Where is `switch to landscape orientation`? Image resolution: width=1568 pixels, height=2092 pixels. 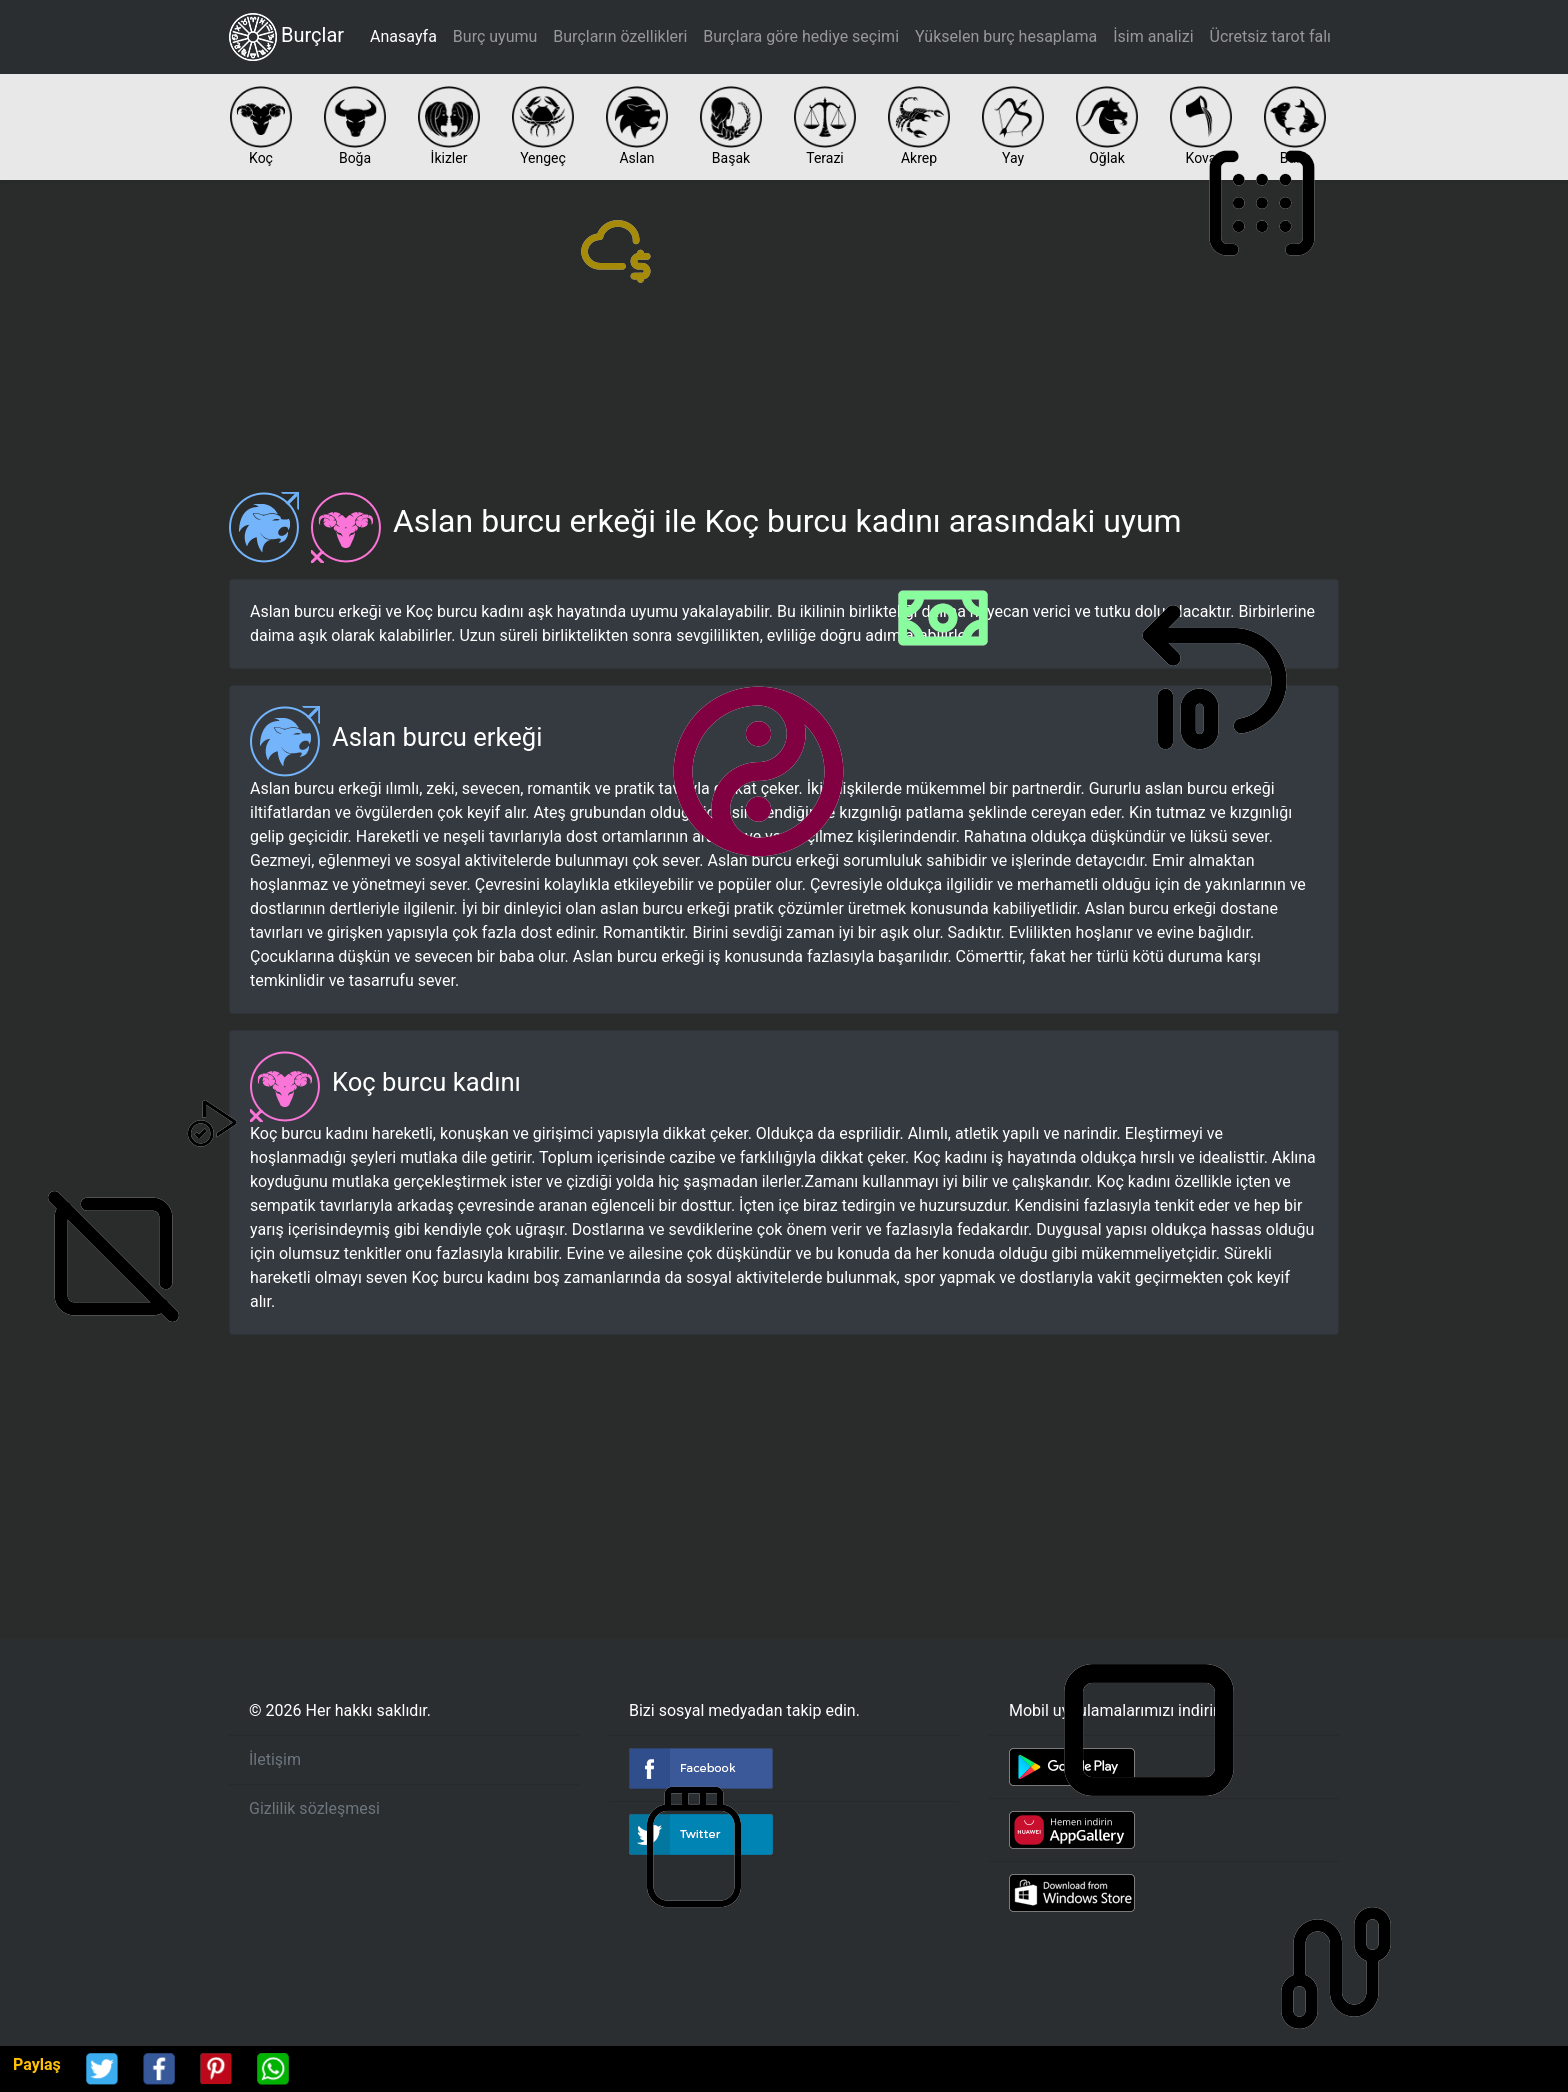 switch to landscape orientation is located at coordinates (1149, 1730).